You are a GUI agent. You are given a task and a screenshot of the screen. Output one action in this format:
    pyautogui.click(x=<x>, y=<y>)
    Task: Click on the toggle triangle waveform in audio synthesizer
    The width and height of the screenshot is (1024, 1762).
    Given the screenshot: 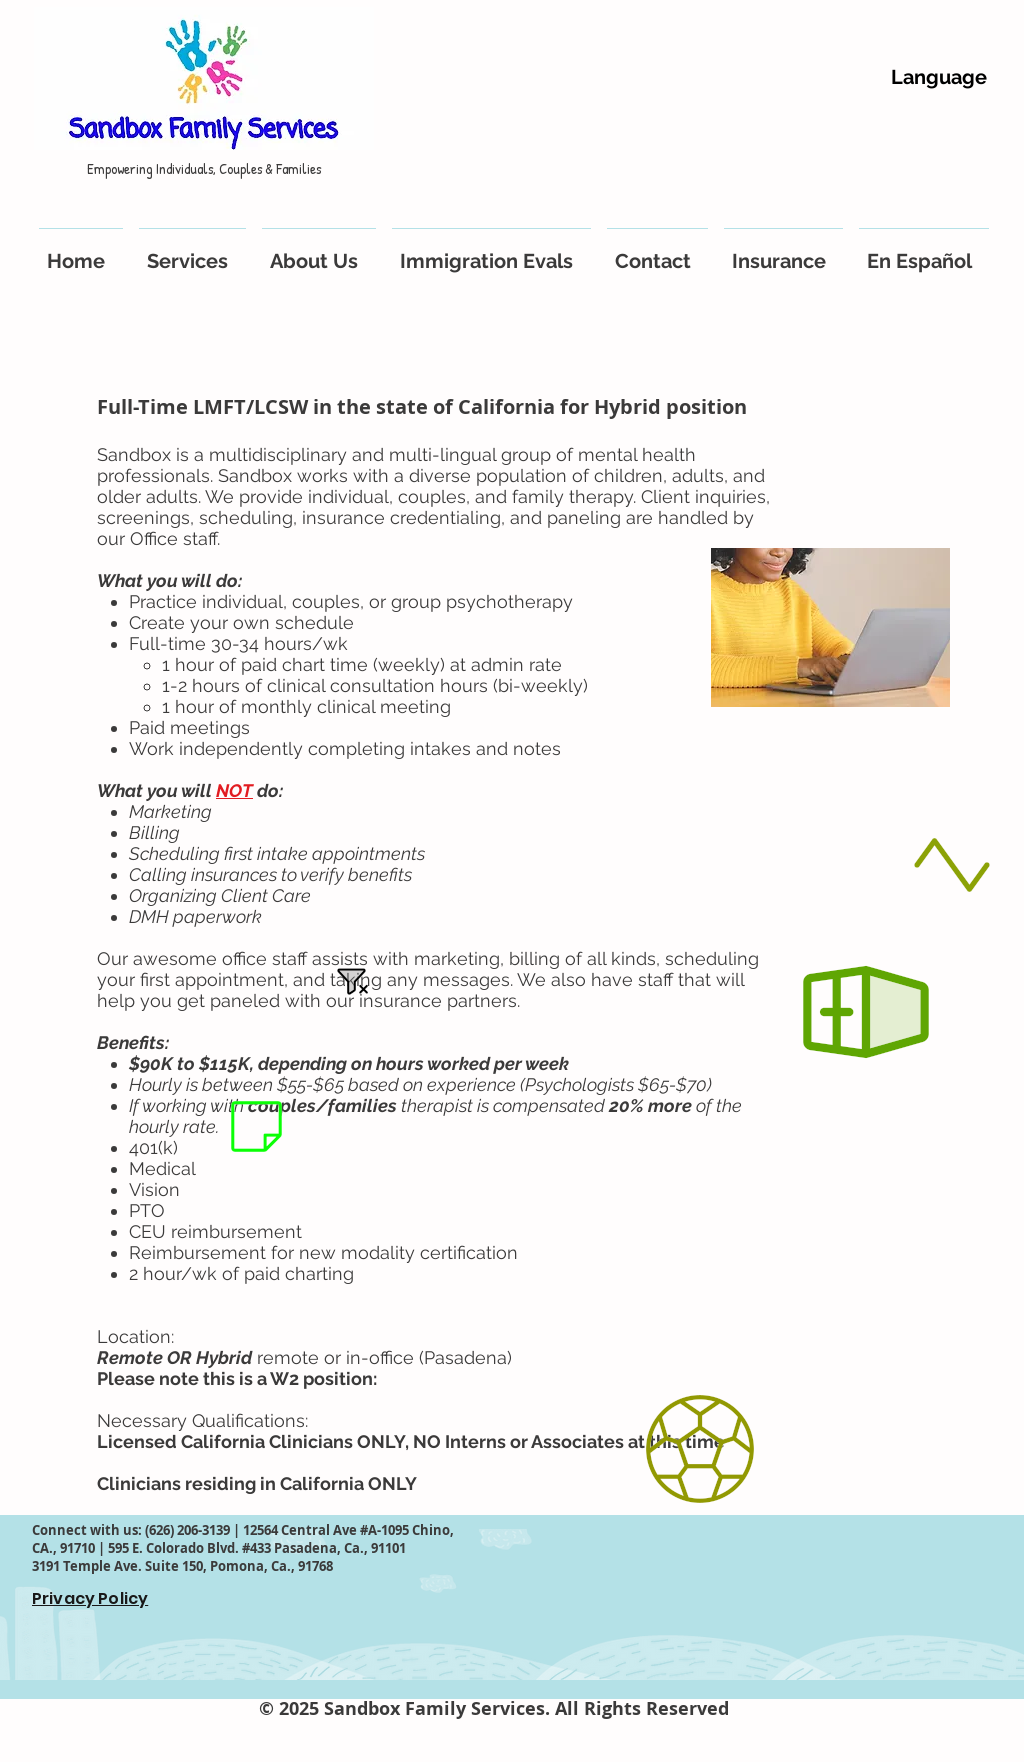 What is the action you would take?
    pyautogui.click(x=952, y=865)
    